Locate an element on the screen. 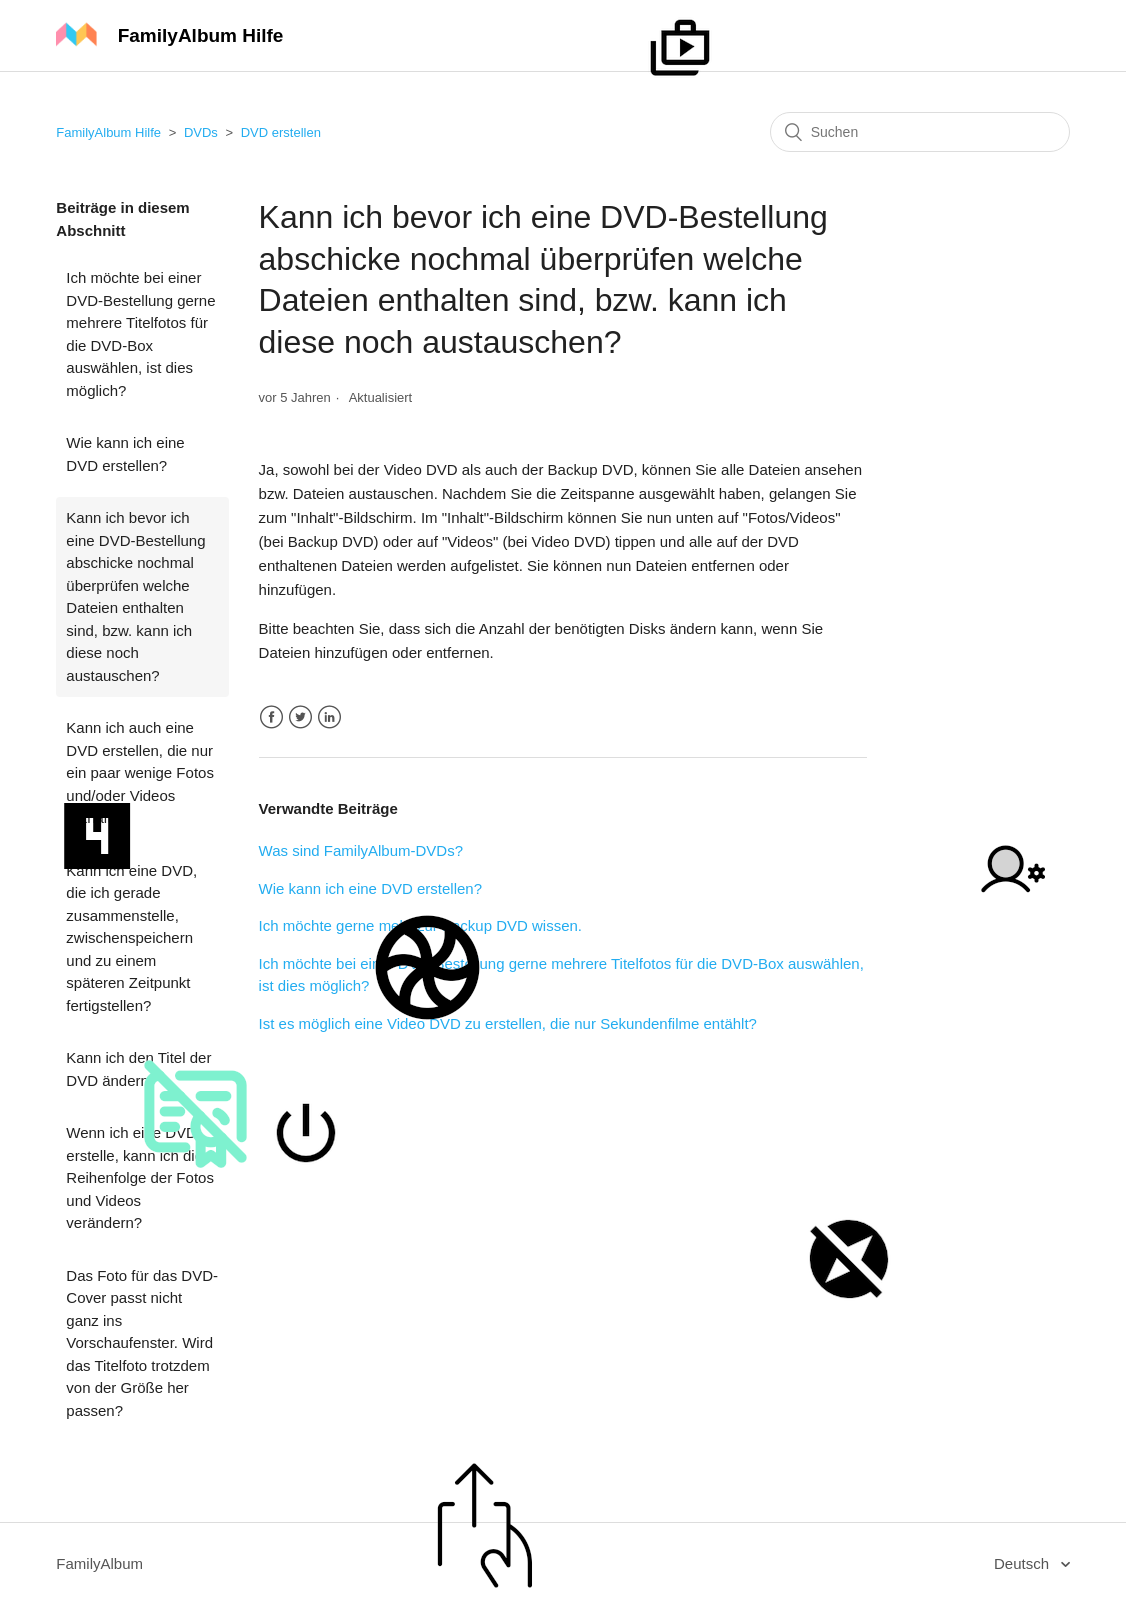 The height and width of the screenshot is (1607, 1126). view purchased media or content is located at coordinates (680, 49).